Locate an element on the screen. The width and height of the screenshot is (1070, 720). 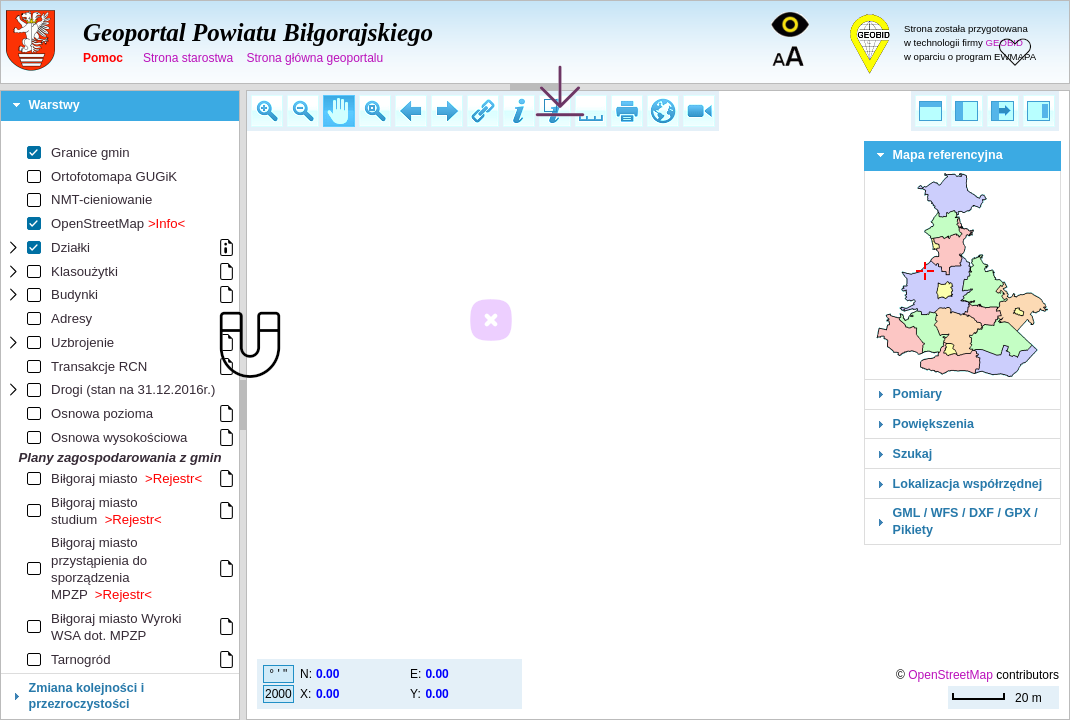
download a file is located at coordinates (560, 92).